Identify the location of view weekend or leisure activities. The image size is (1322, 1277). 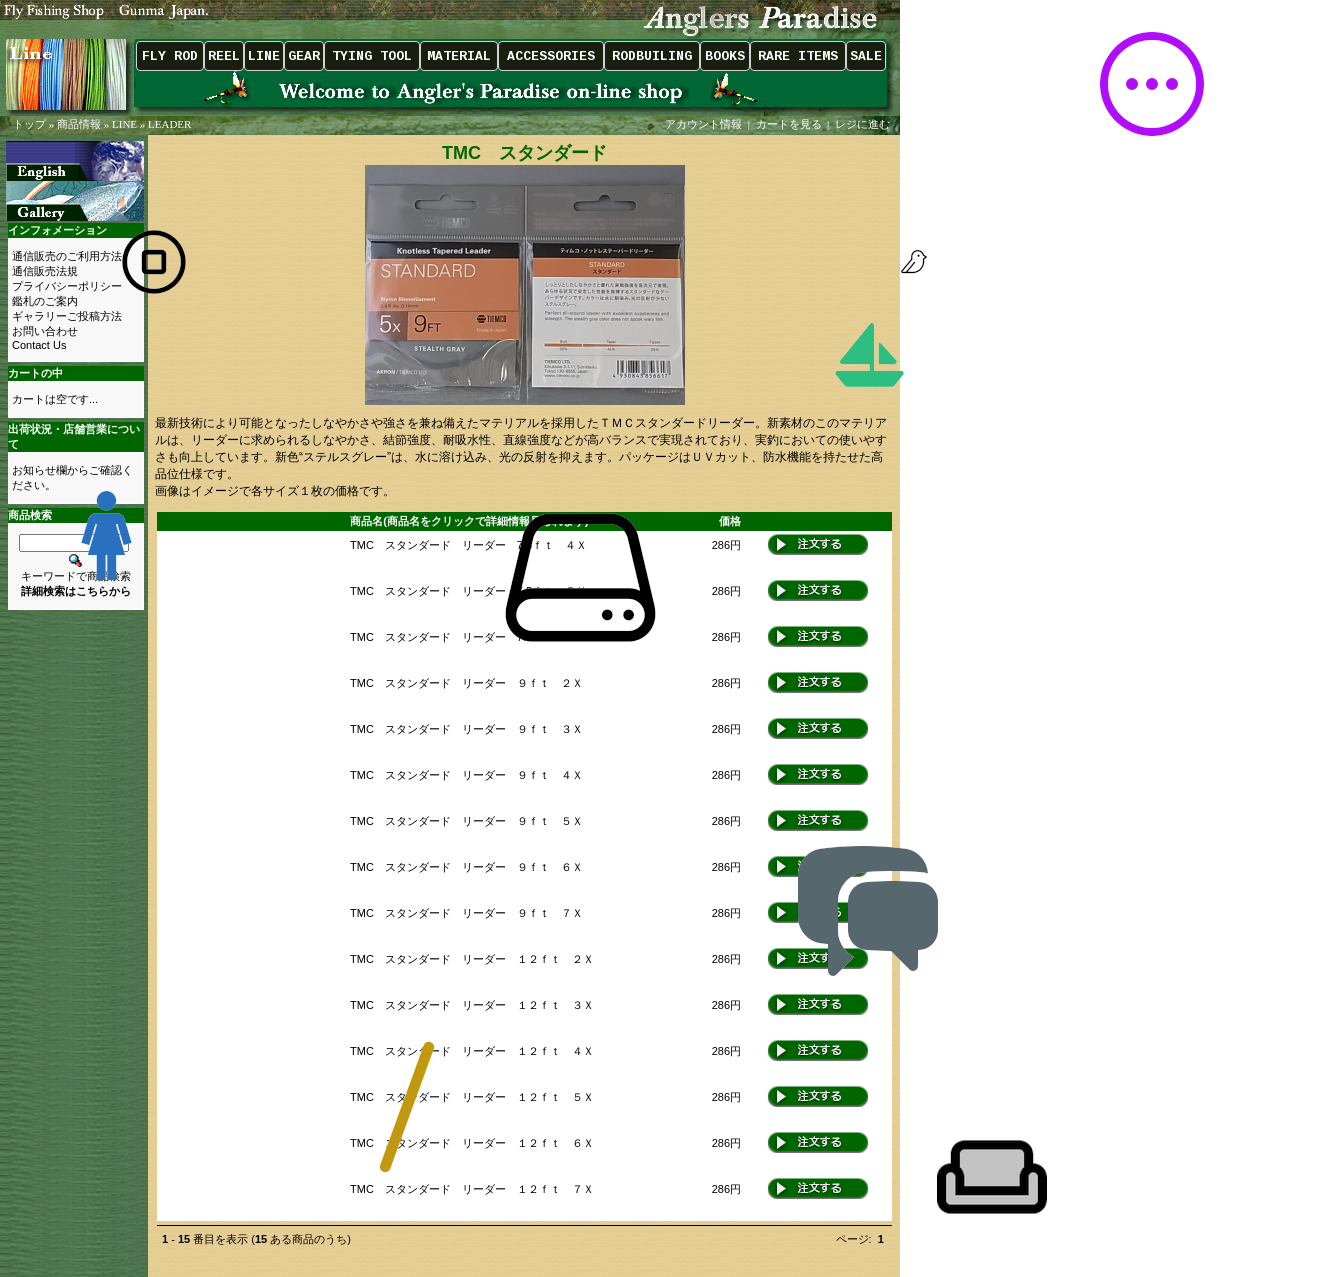
(992, 1177).